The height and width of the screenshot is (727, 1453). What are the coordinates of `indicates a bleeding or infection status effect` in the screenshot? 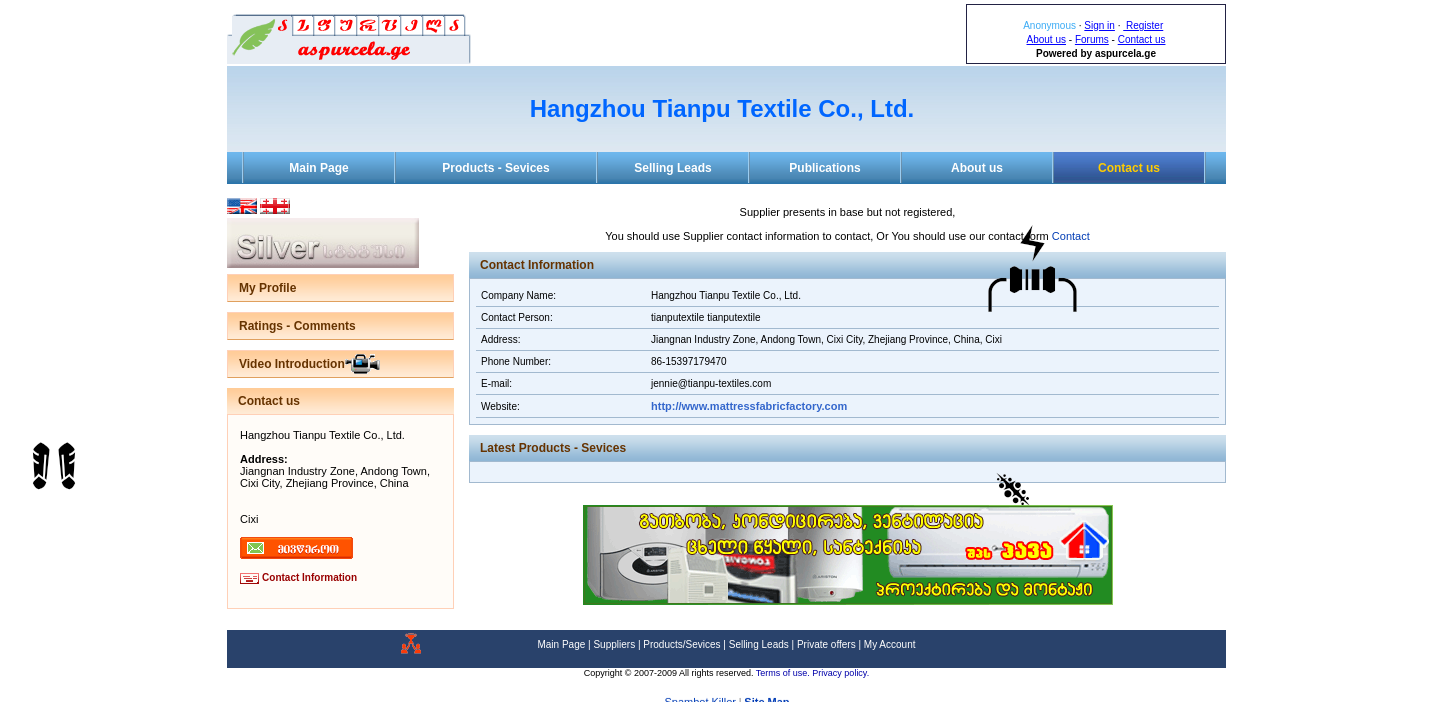 It's located at (1013, 489).